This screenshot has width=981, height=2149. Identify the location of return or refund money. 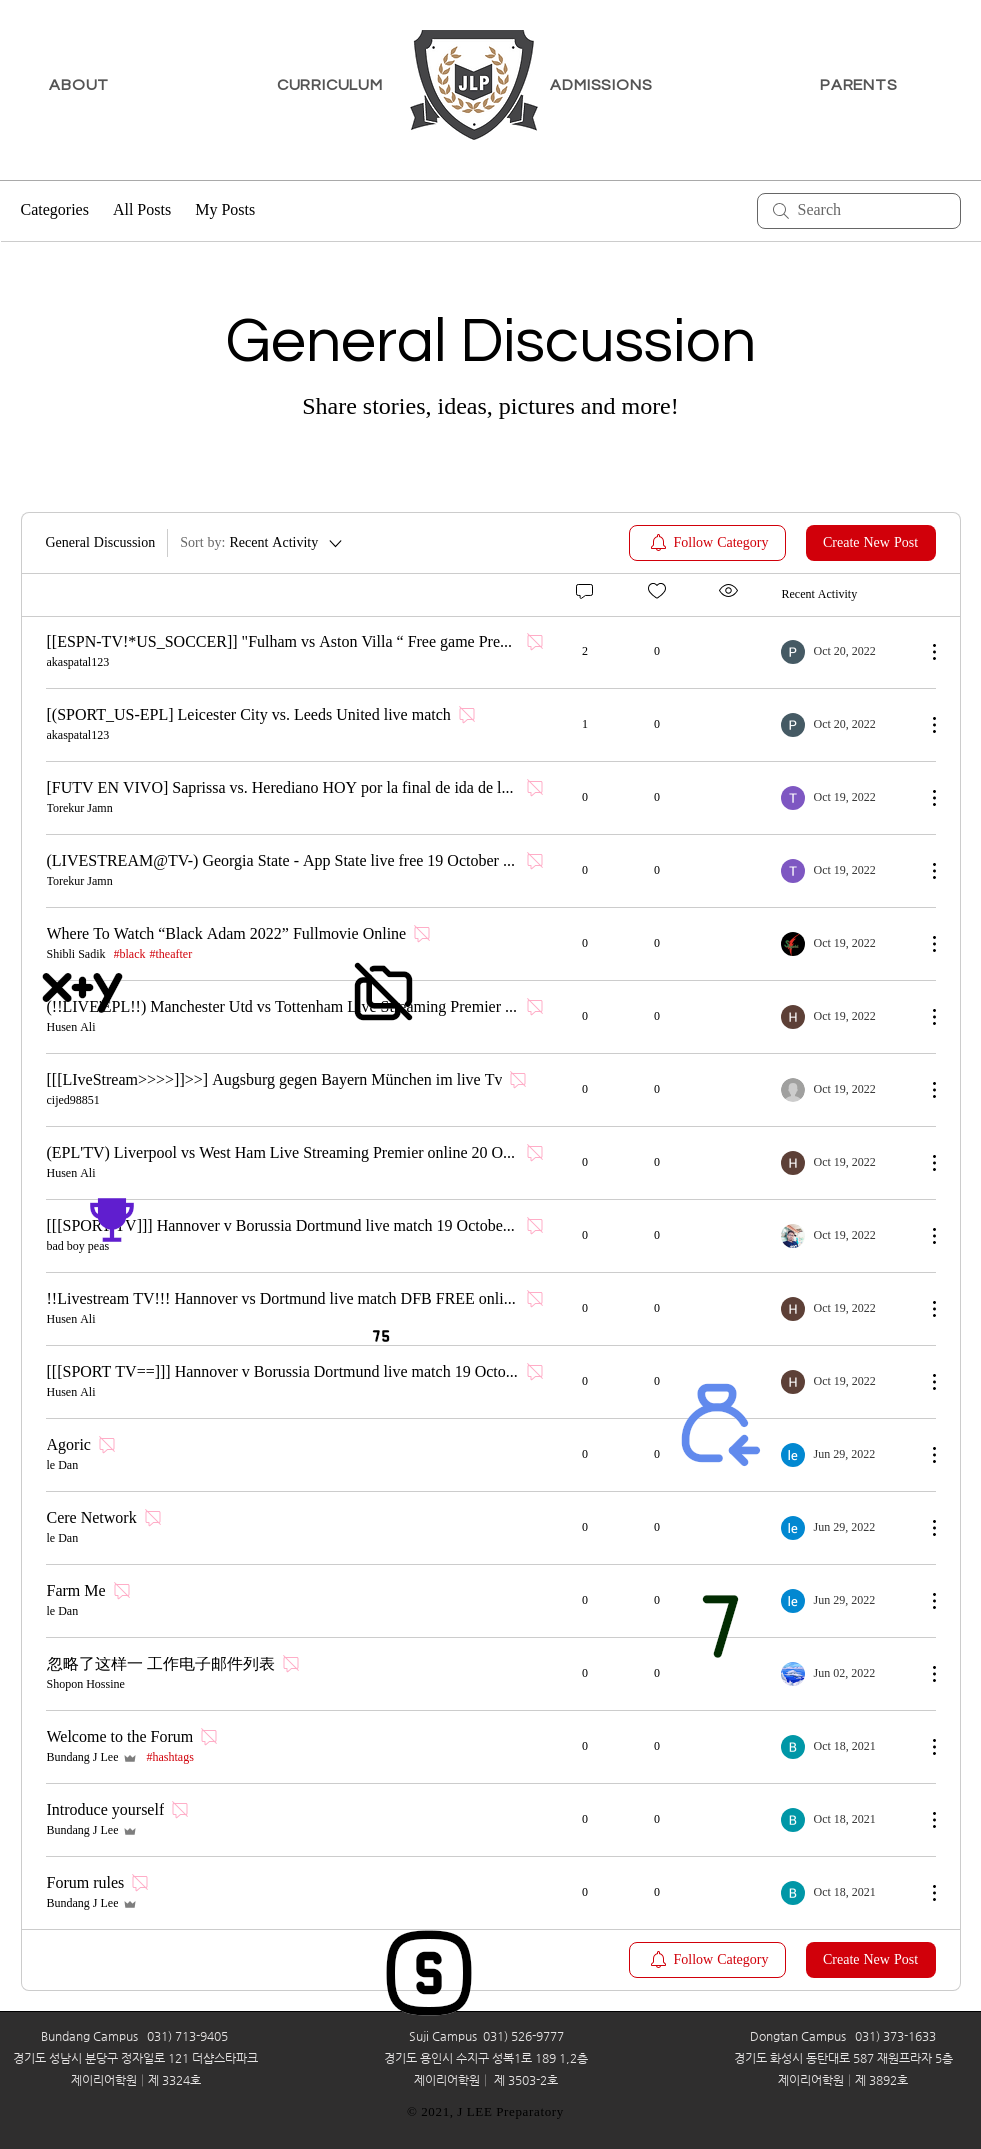
(717, 1423).